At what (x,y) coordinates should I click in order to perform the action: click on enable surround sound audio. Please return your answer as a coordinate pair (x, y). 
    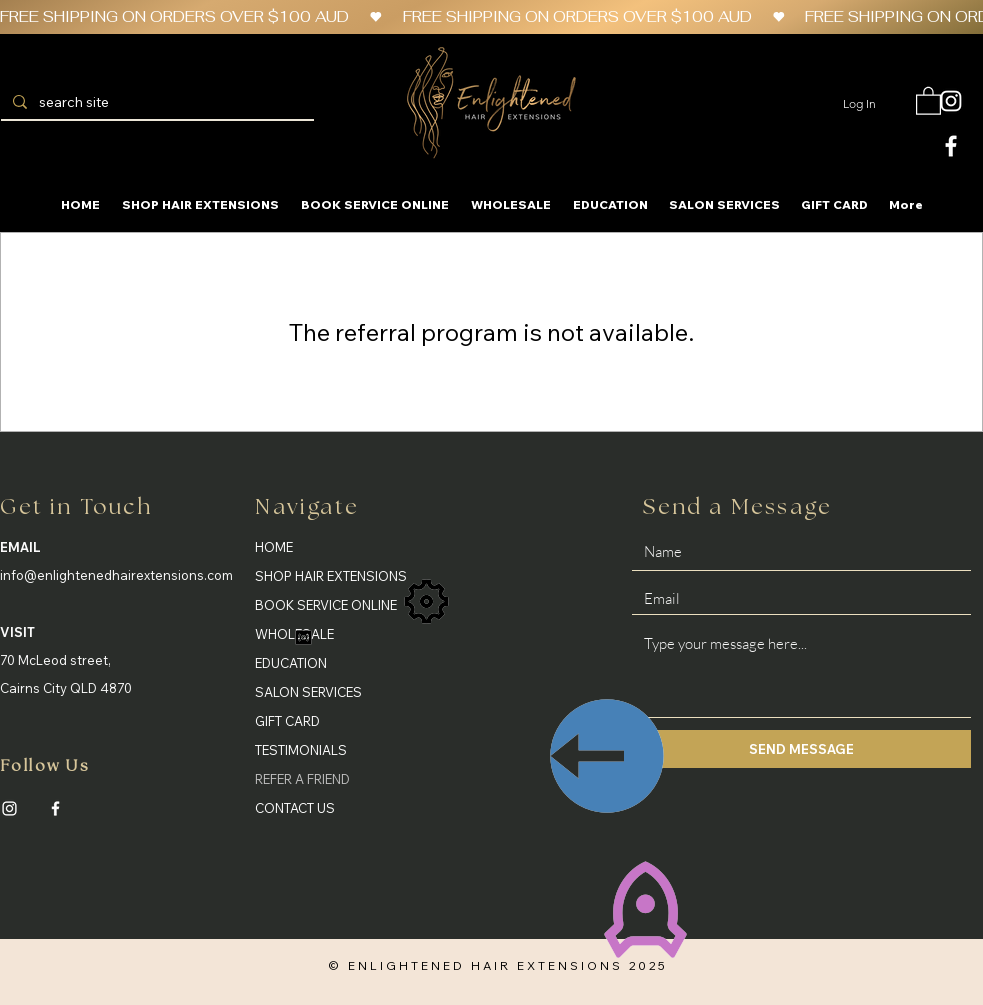
    Looking at the image, I should click on (303, 637).